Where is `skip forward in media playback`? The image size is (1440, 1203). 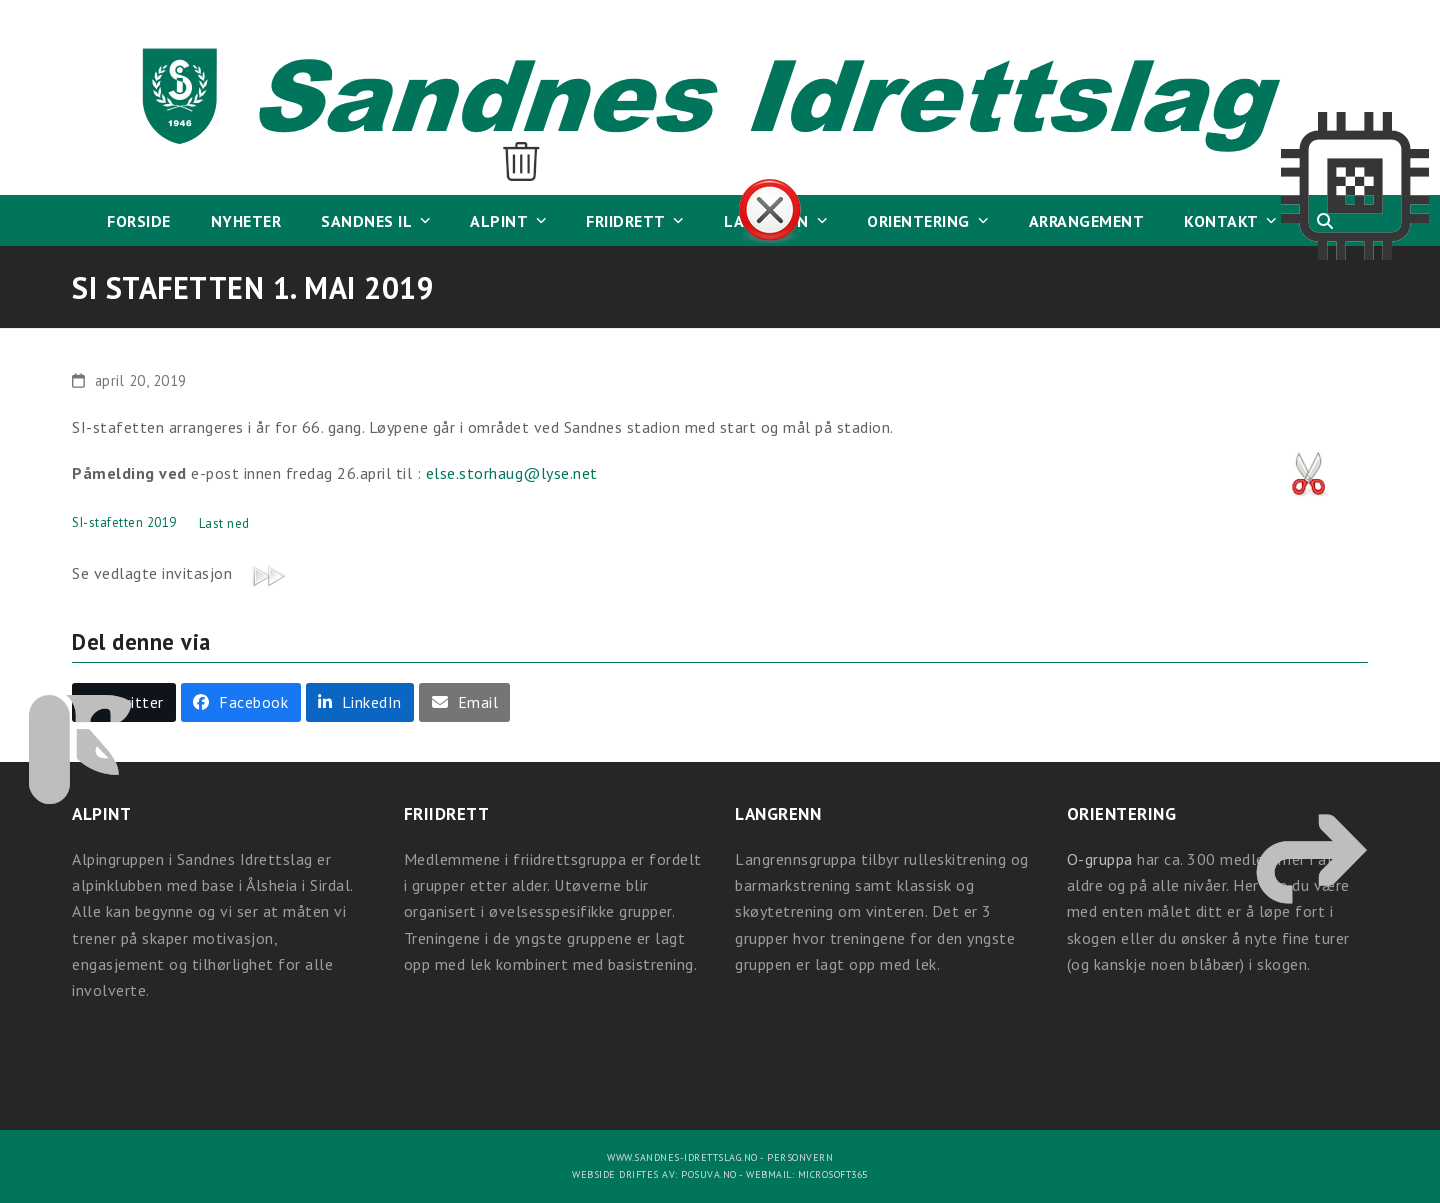 skip forward in media playback is located at coordinates (268, 576).